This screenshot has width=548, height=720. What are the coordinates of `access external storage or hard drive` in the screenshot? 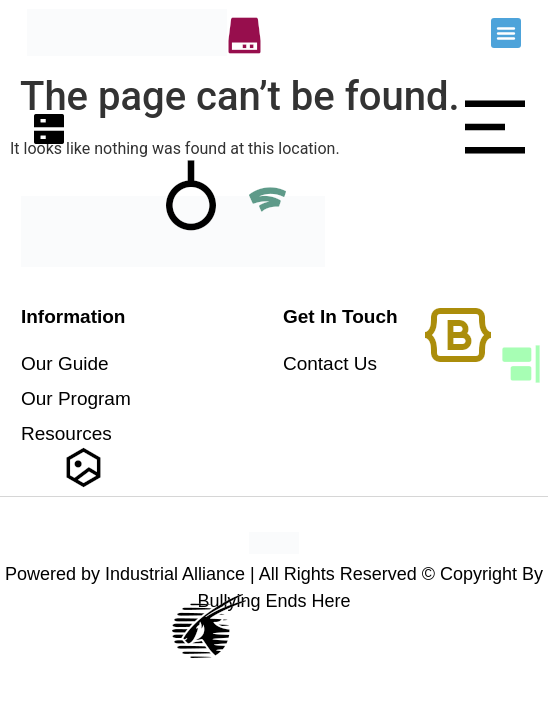 It's located at (244, 35).